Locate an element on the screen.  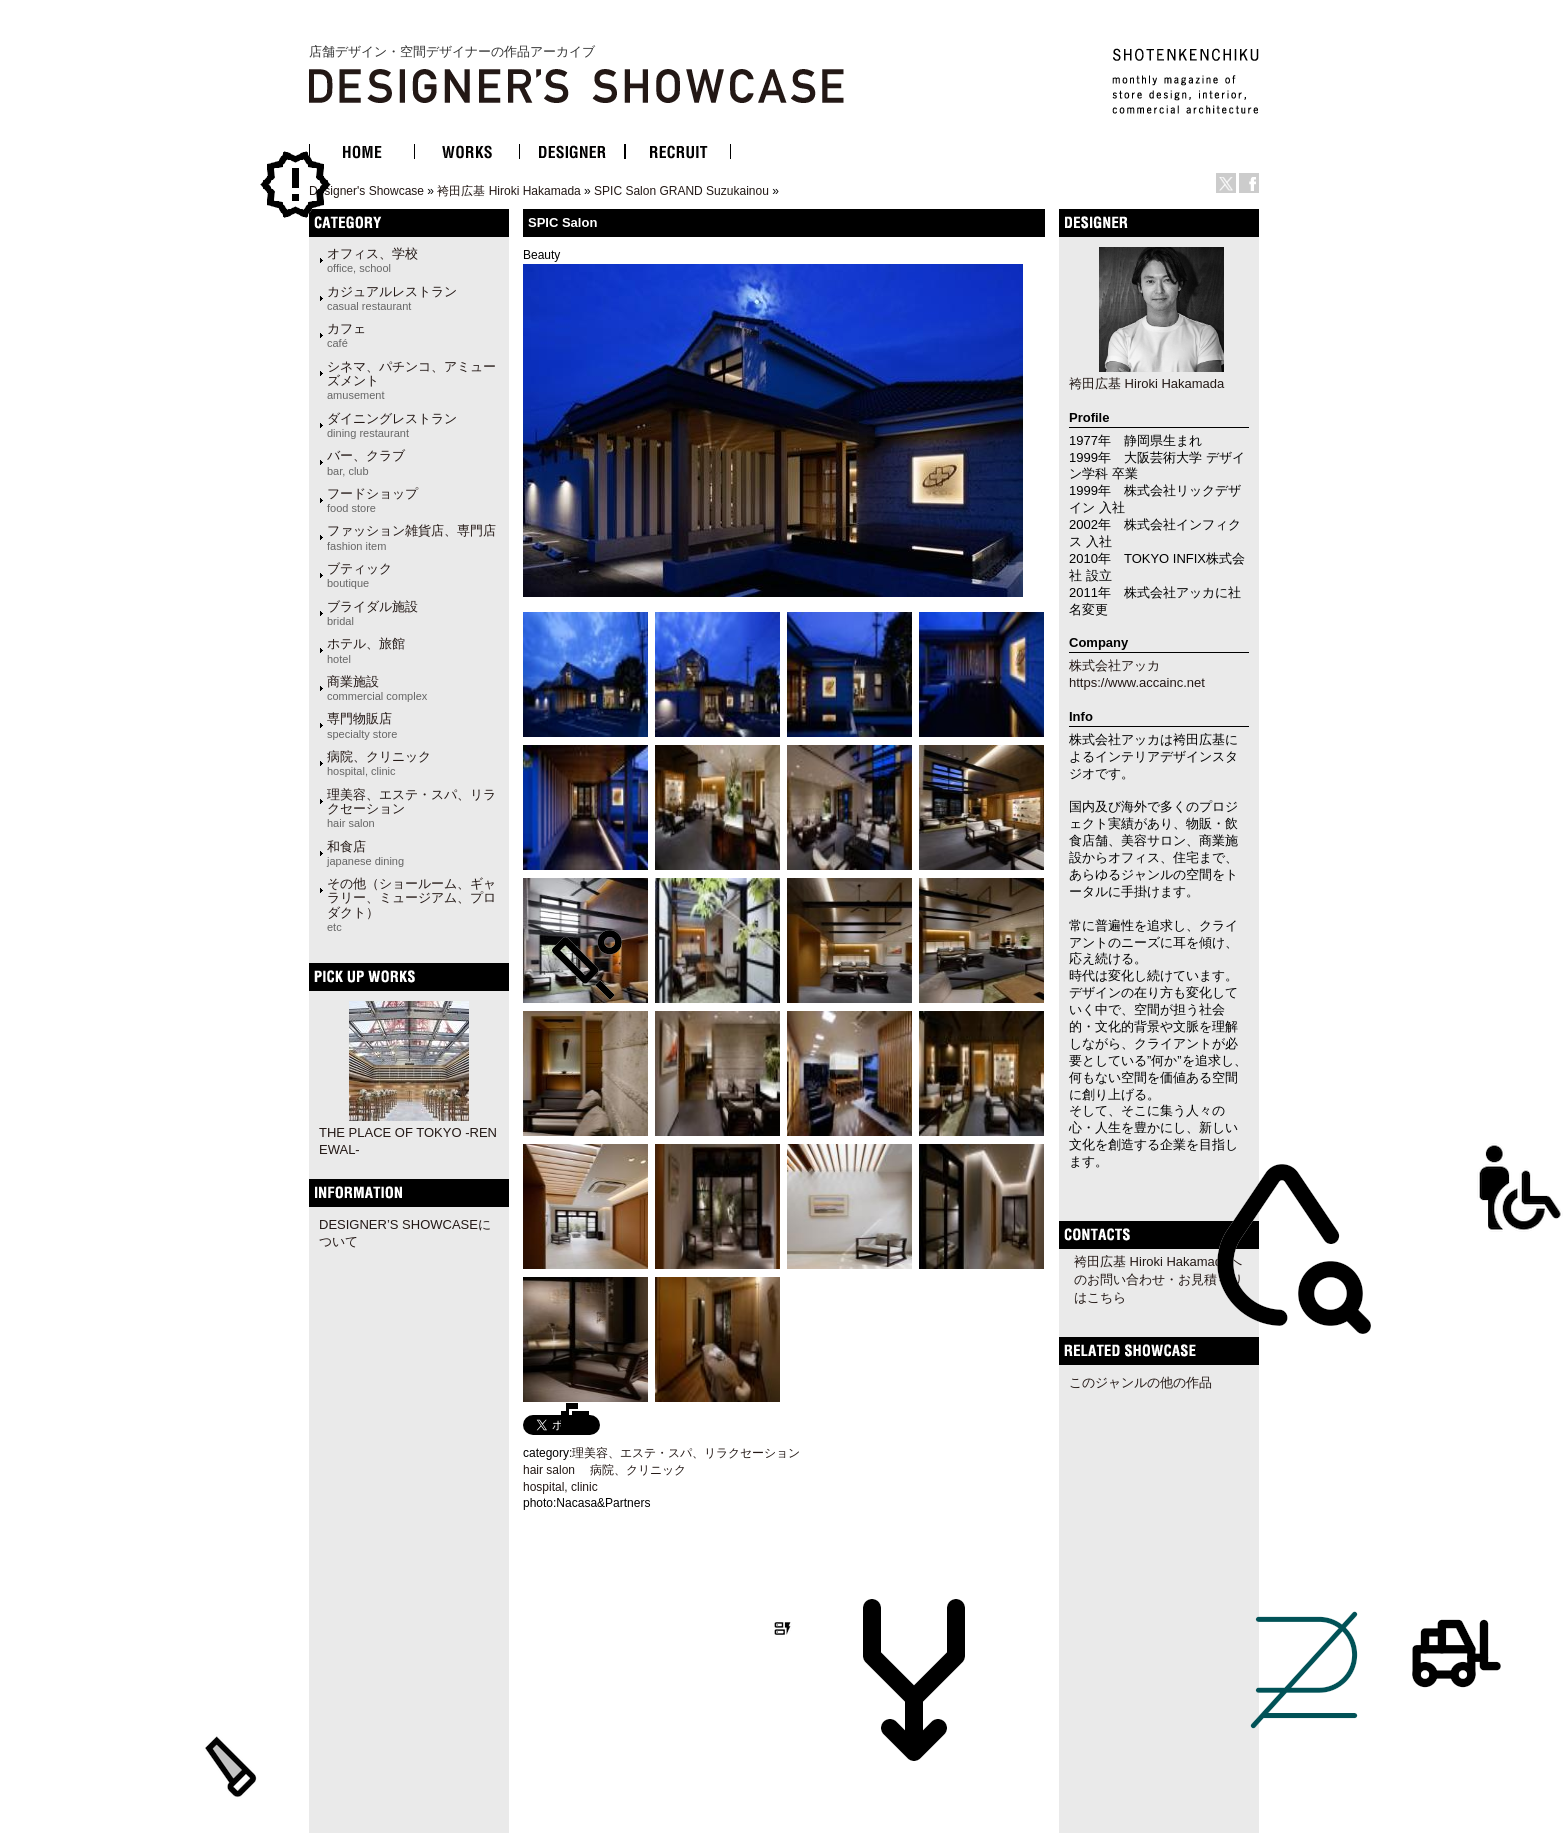
find carpentry or woodworking services is located at coordinates (231, 1767).